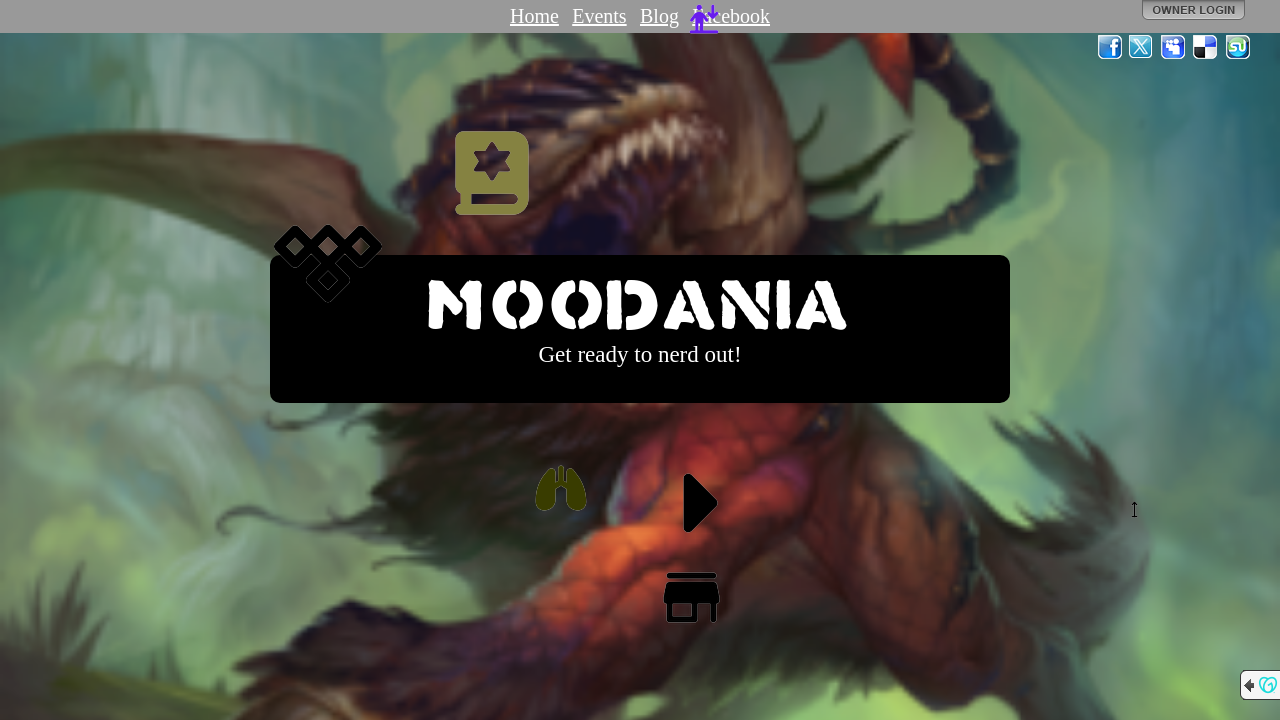 The width and height of the screenshot is (1280, 720). I want to click on move item to top of list, so click(1134, 509).